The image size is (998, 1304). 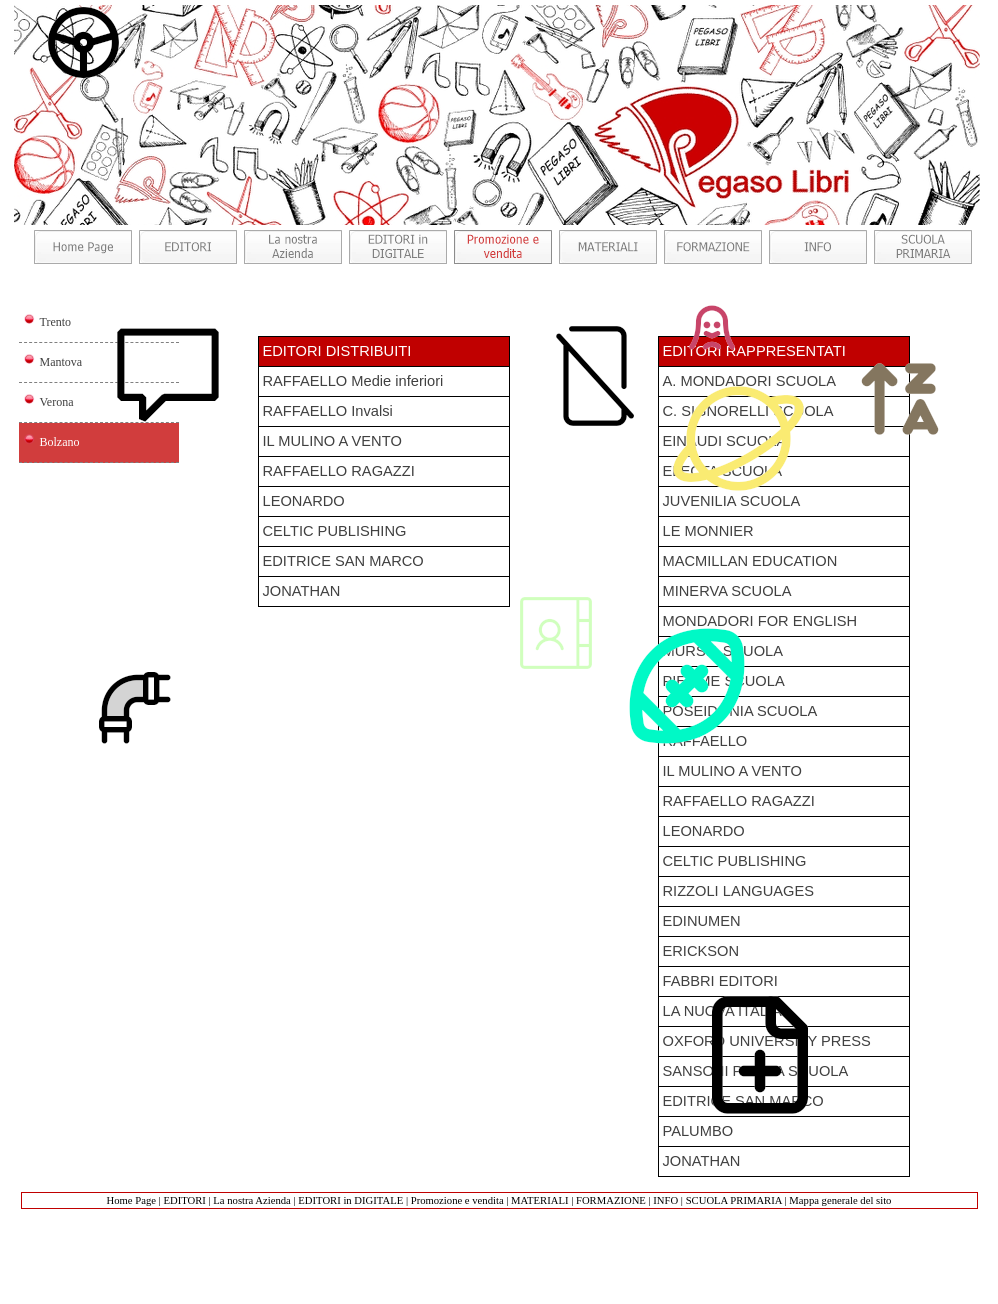 I want to click on plumbing or pipe system settings, so click(x=132, y=705).